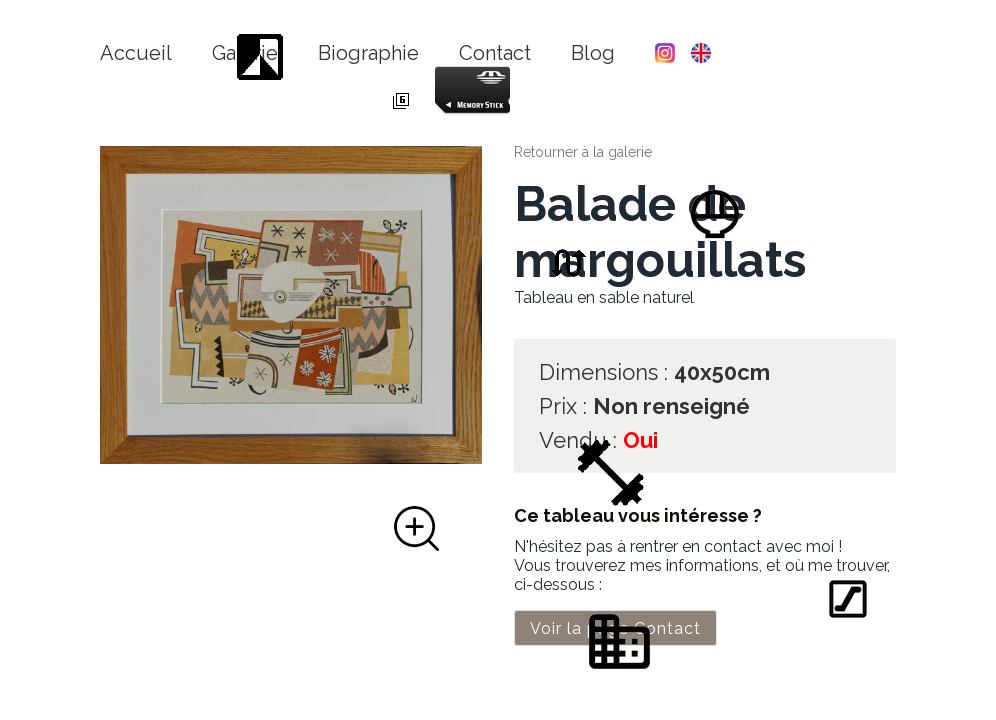  I want to click on access memory stick storage device, so click(472, 90).